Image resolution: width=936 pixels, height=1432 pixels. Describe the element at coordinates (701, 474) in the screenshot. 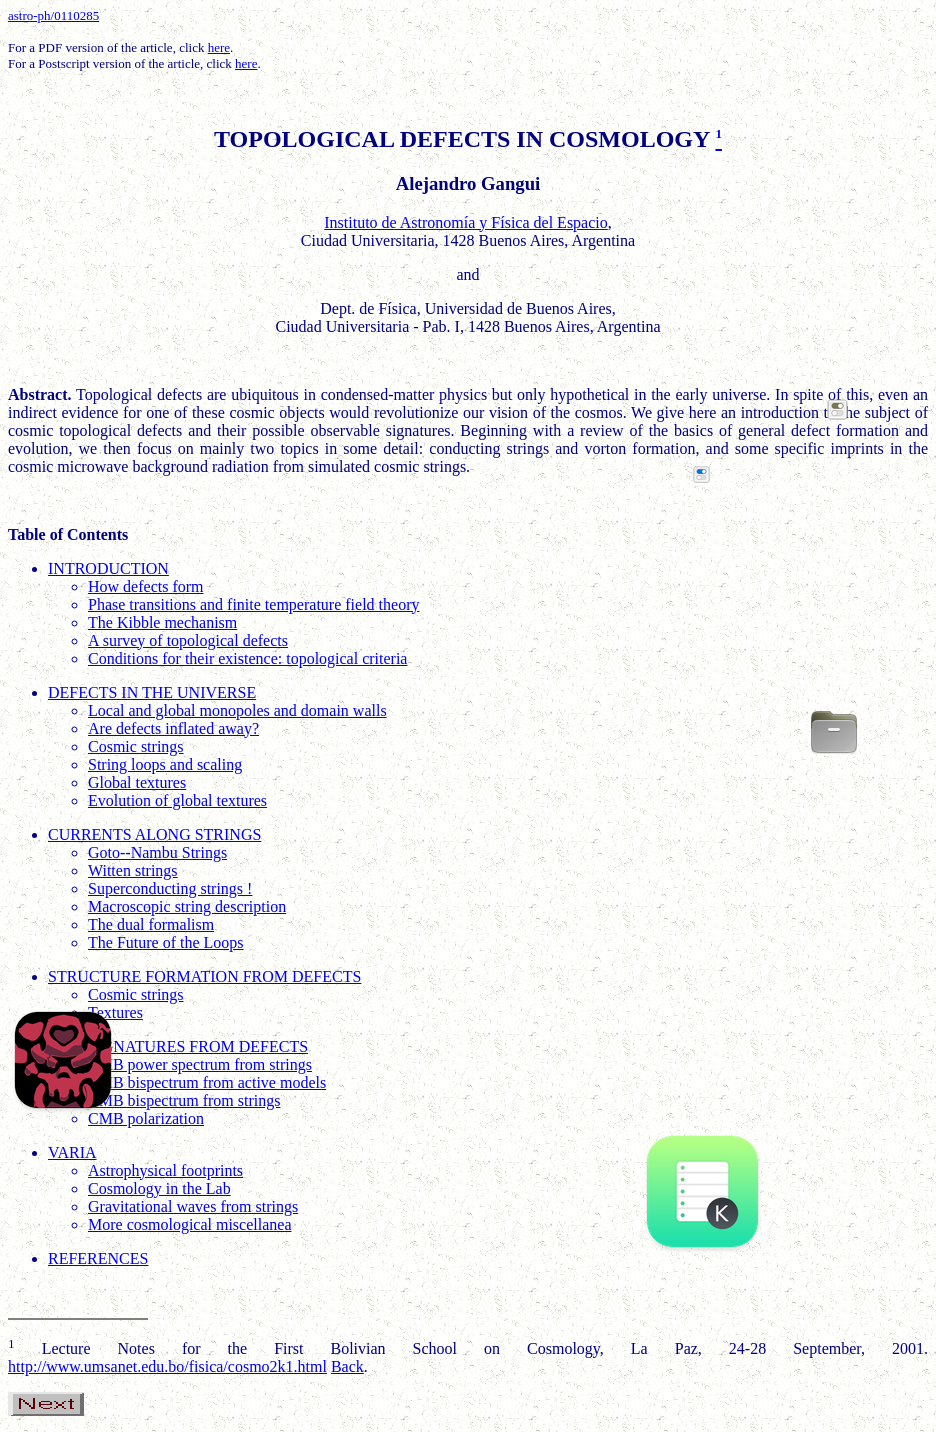

I see `open desktop preferences and settings` at that location.